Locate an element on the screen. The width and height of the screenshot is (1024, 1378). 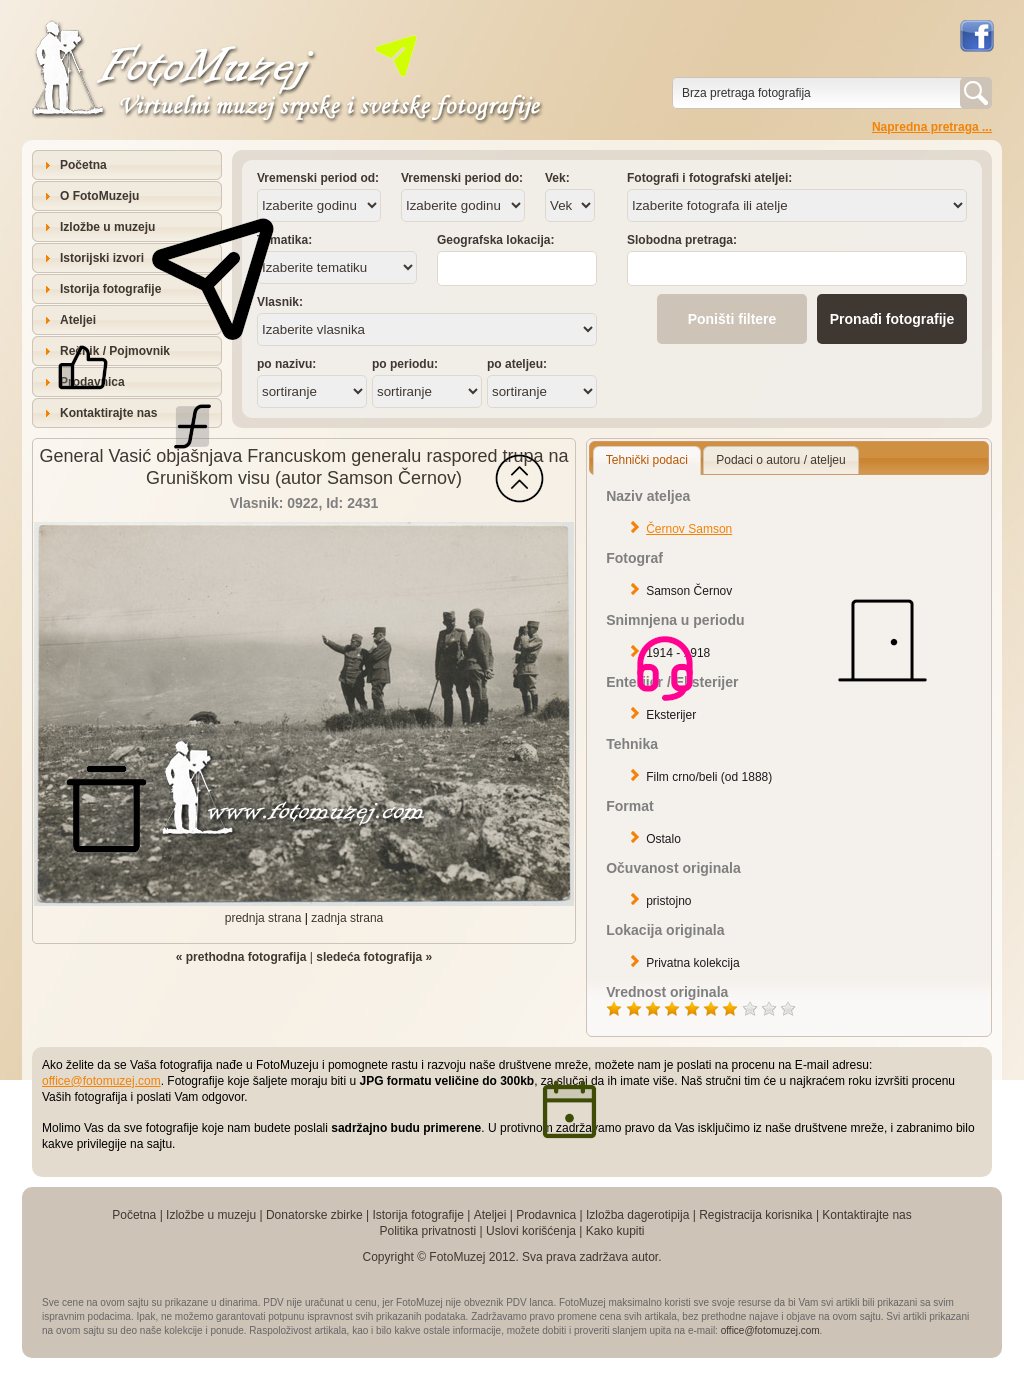
insert a mathematical function or formula is located at coordinates (192, 426).